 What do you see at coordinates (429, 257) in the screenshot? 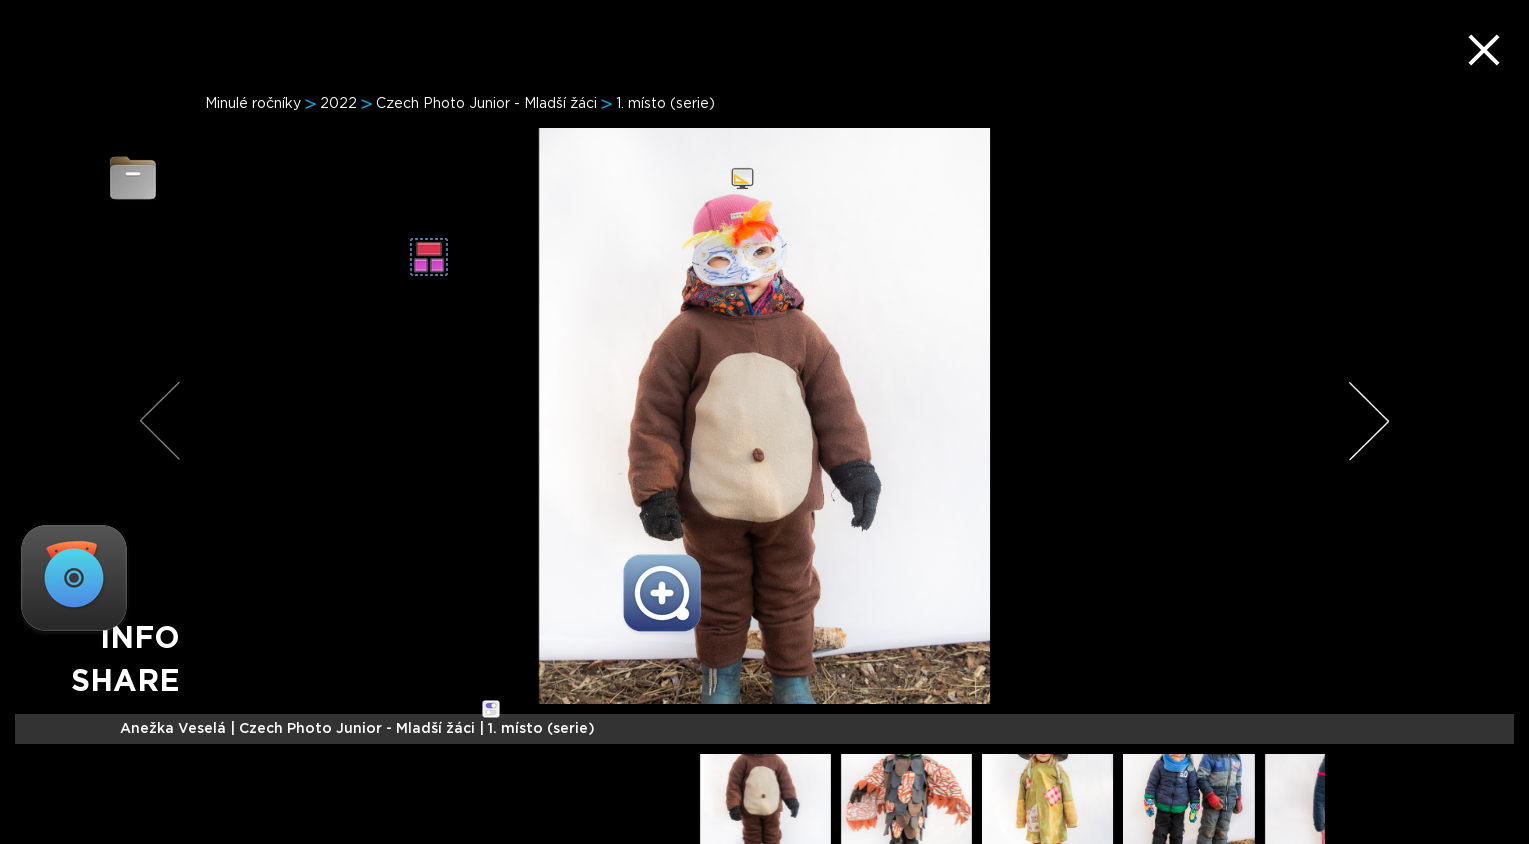
I see `select all items in the current view` at bounding box center [429, 257].